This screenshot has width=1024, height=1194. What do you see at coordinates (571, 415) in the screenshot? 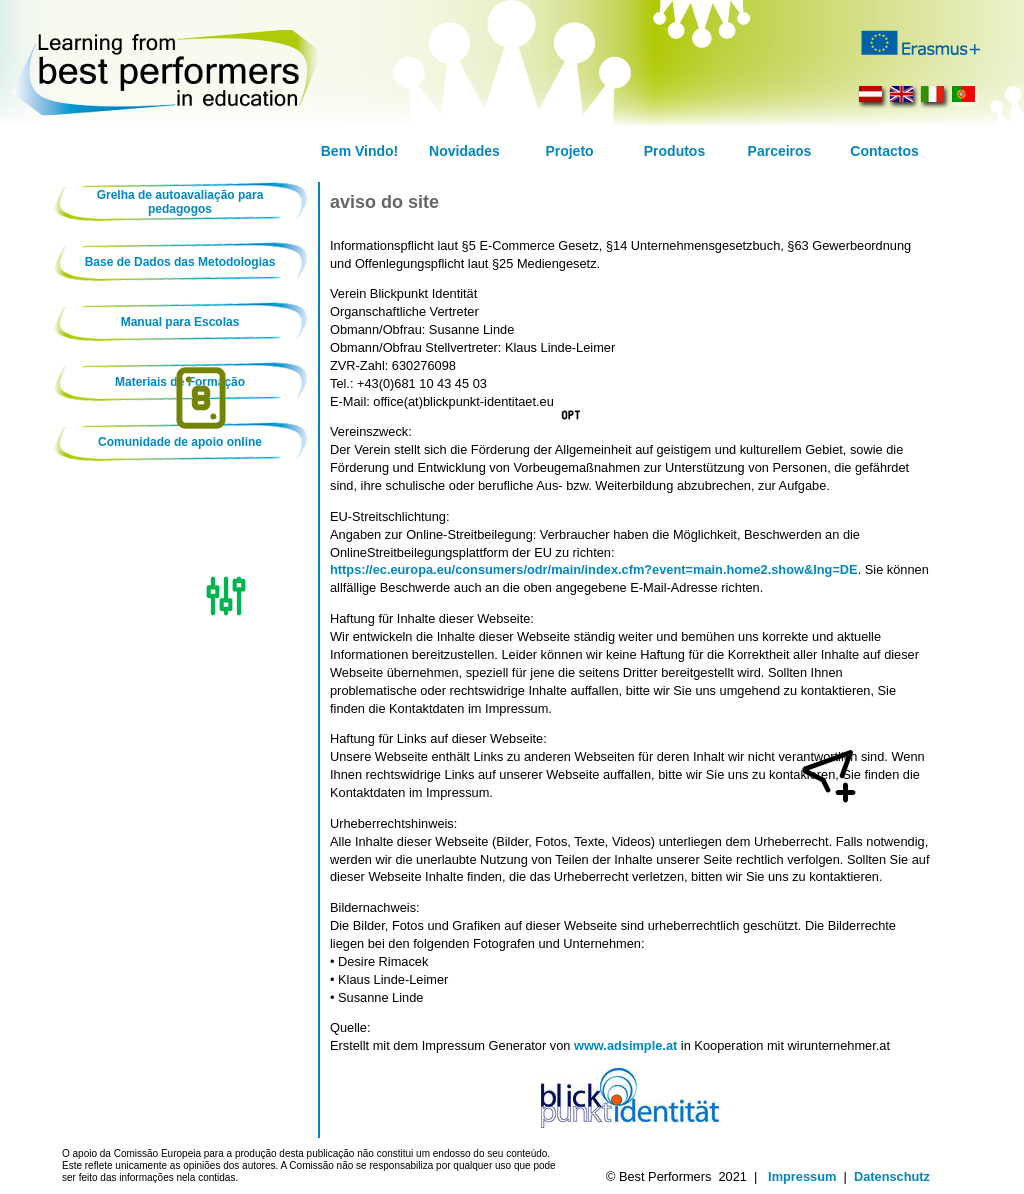
I see `send an HTTP OPTIONS request` at bounding box center [571, 415].